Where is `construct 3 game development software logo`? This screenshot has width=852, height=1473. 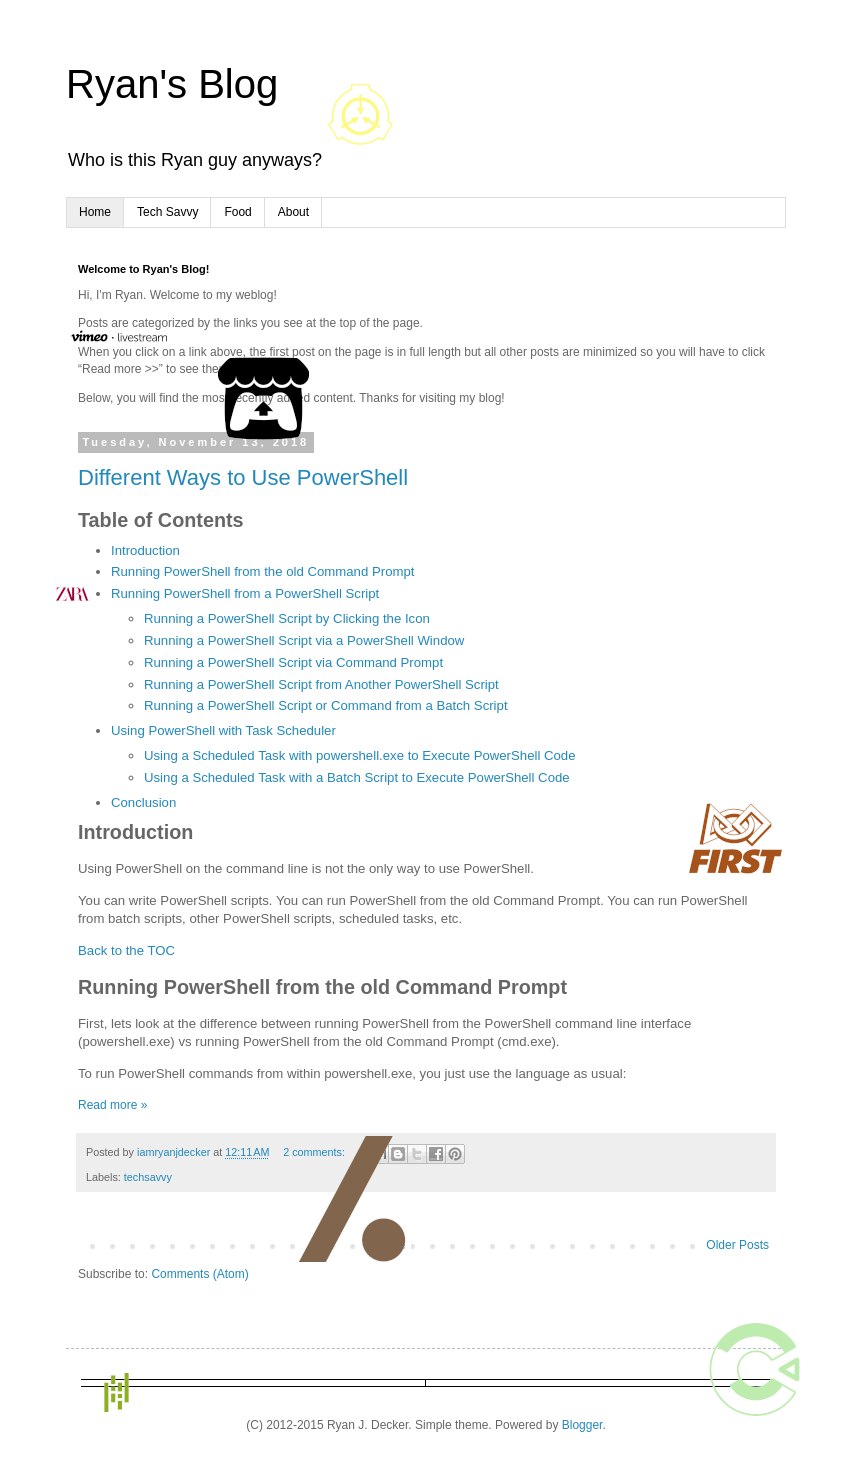
construct 3 game development software logo is located at coordinates (754, 1369).